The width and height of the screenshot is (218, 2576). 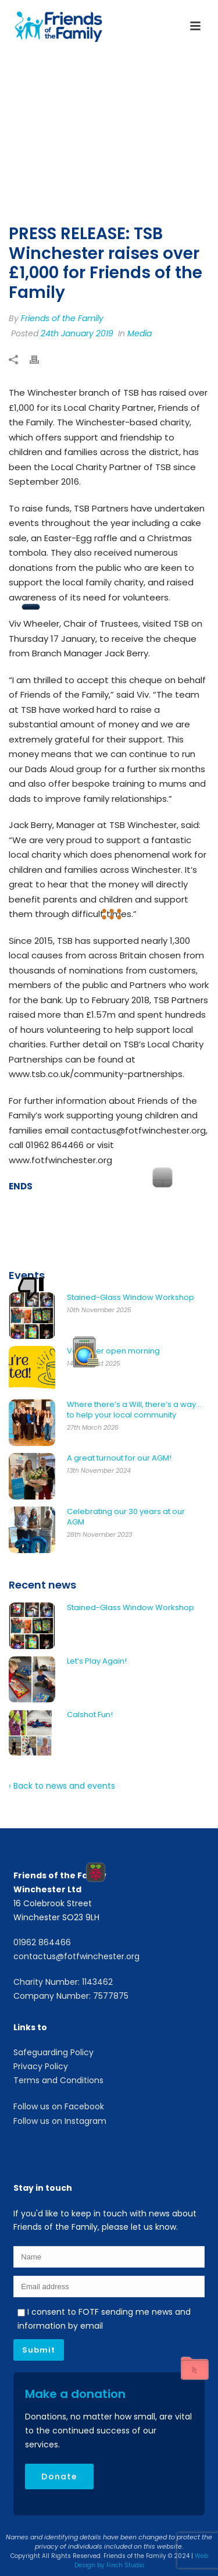 I want to click on dislike or downvote content, so click(x=31, y=1288).